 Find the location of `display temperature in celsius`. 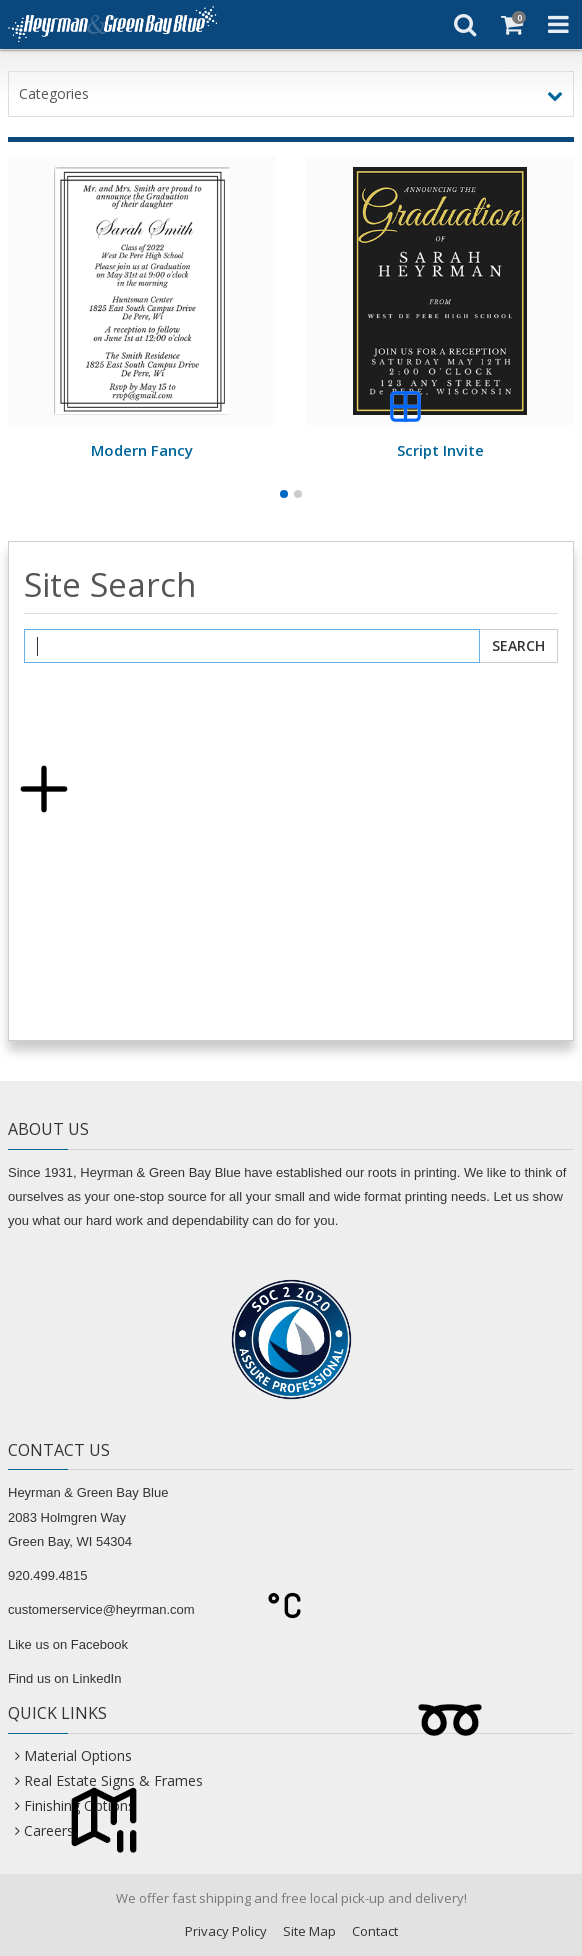

display temperature in celsius is located at coordinates (284, 1605).